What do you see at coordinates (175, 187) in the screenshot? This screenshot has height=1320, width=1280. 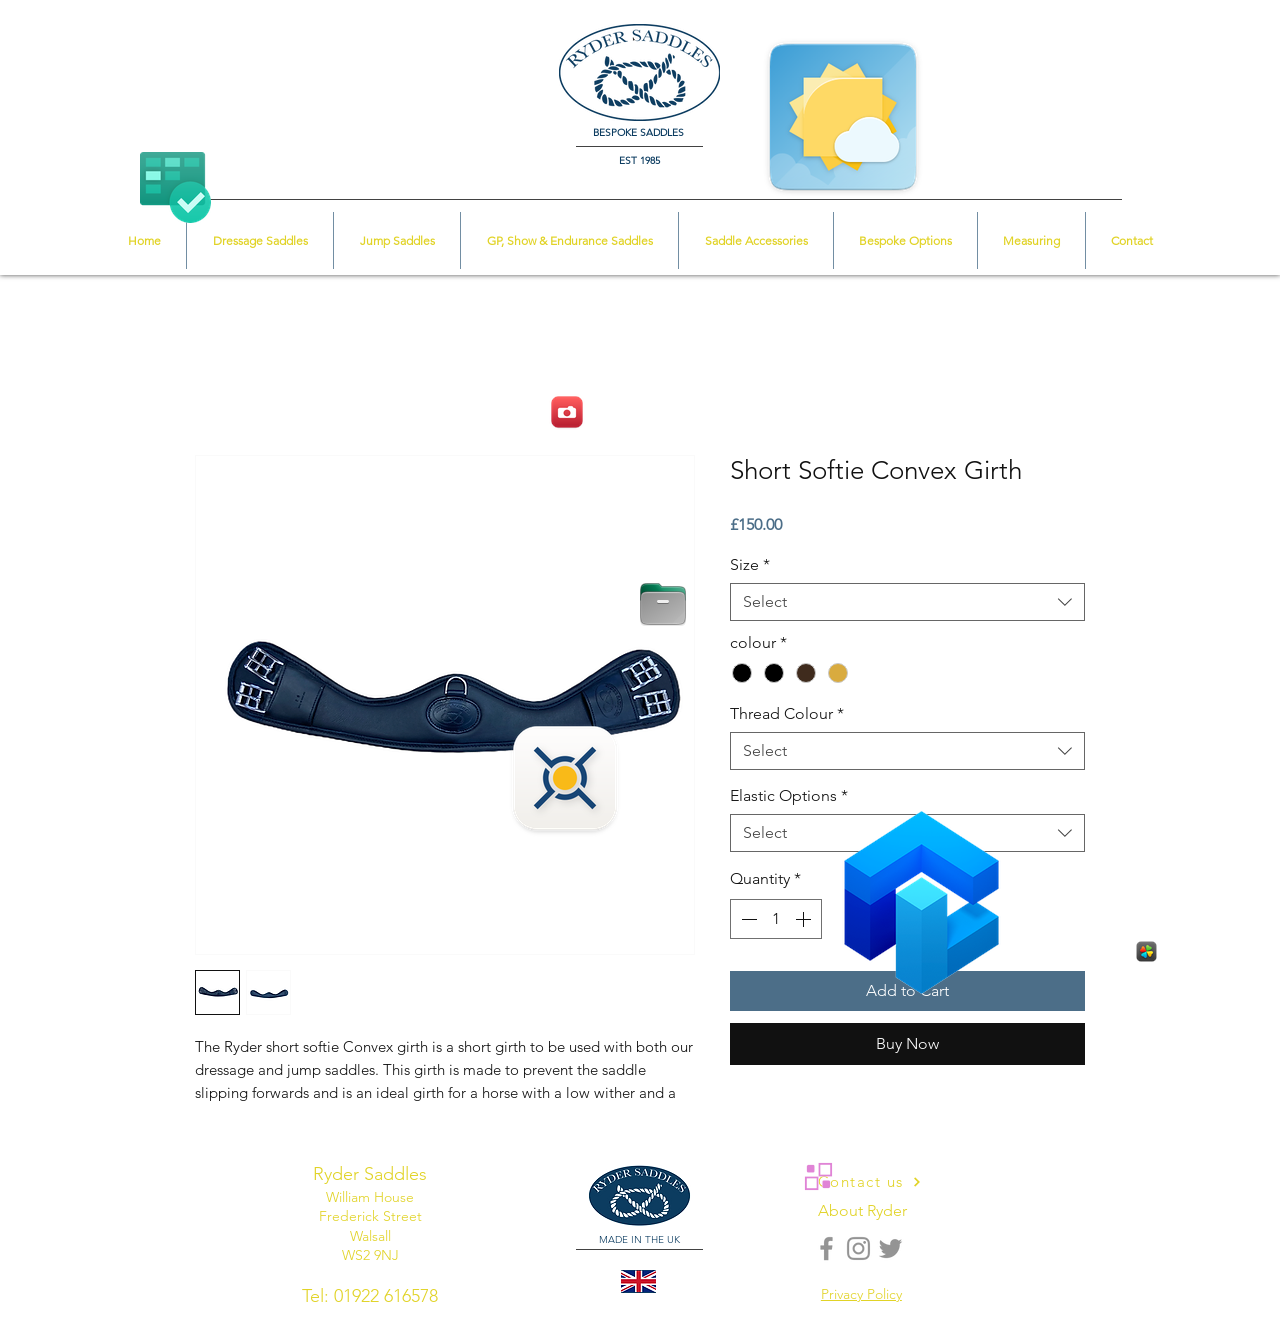 I see `open the boards app` at bounding box center [175, 187].